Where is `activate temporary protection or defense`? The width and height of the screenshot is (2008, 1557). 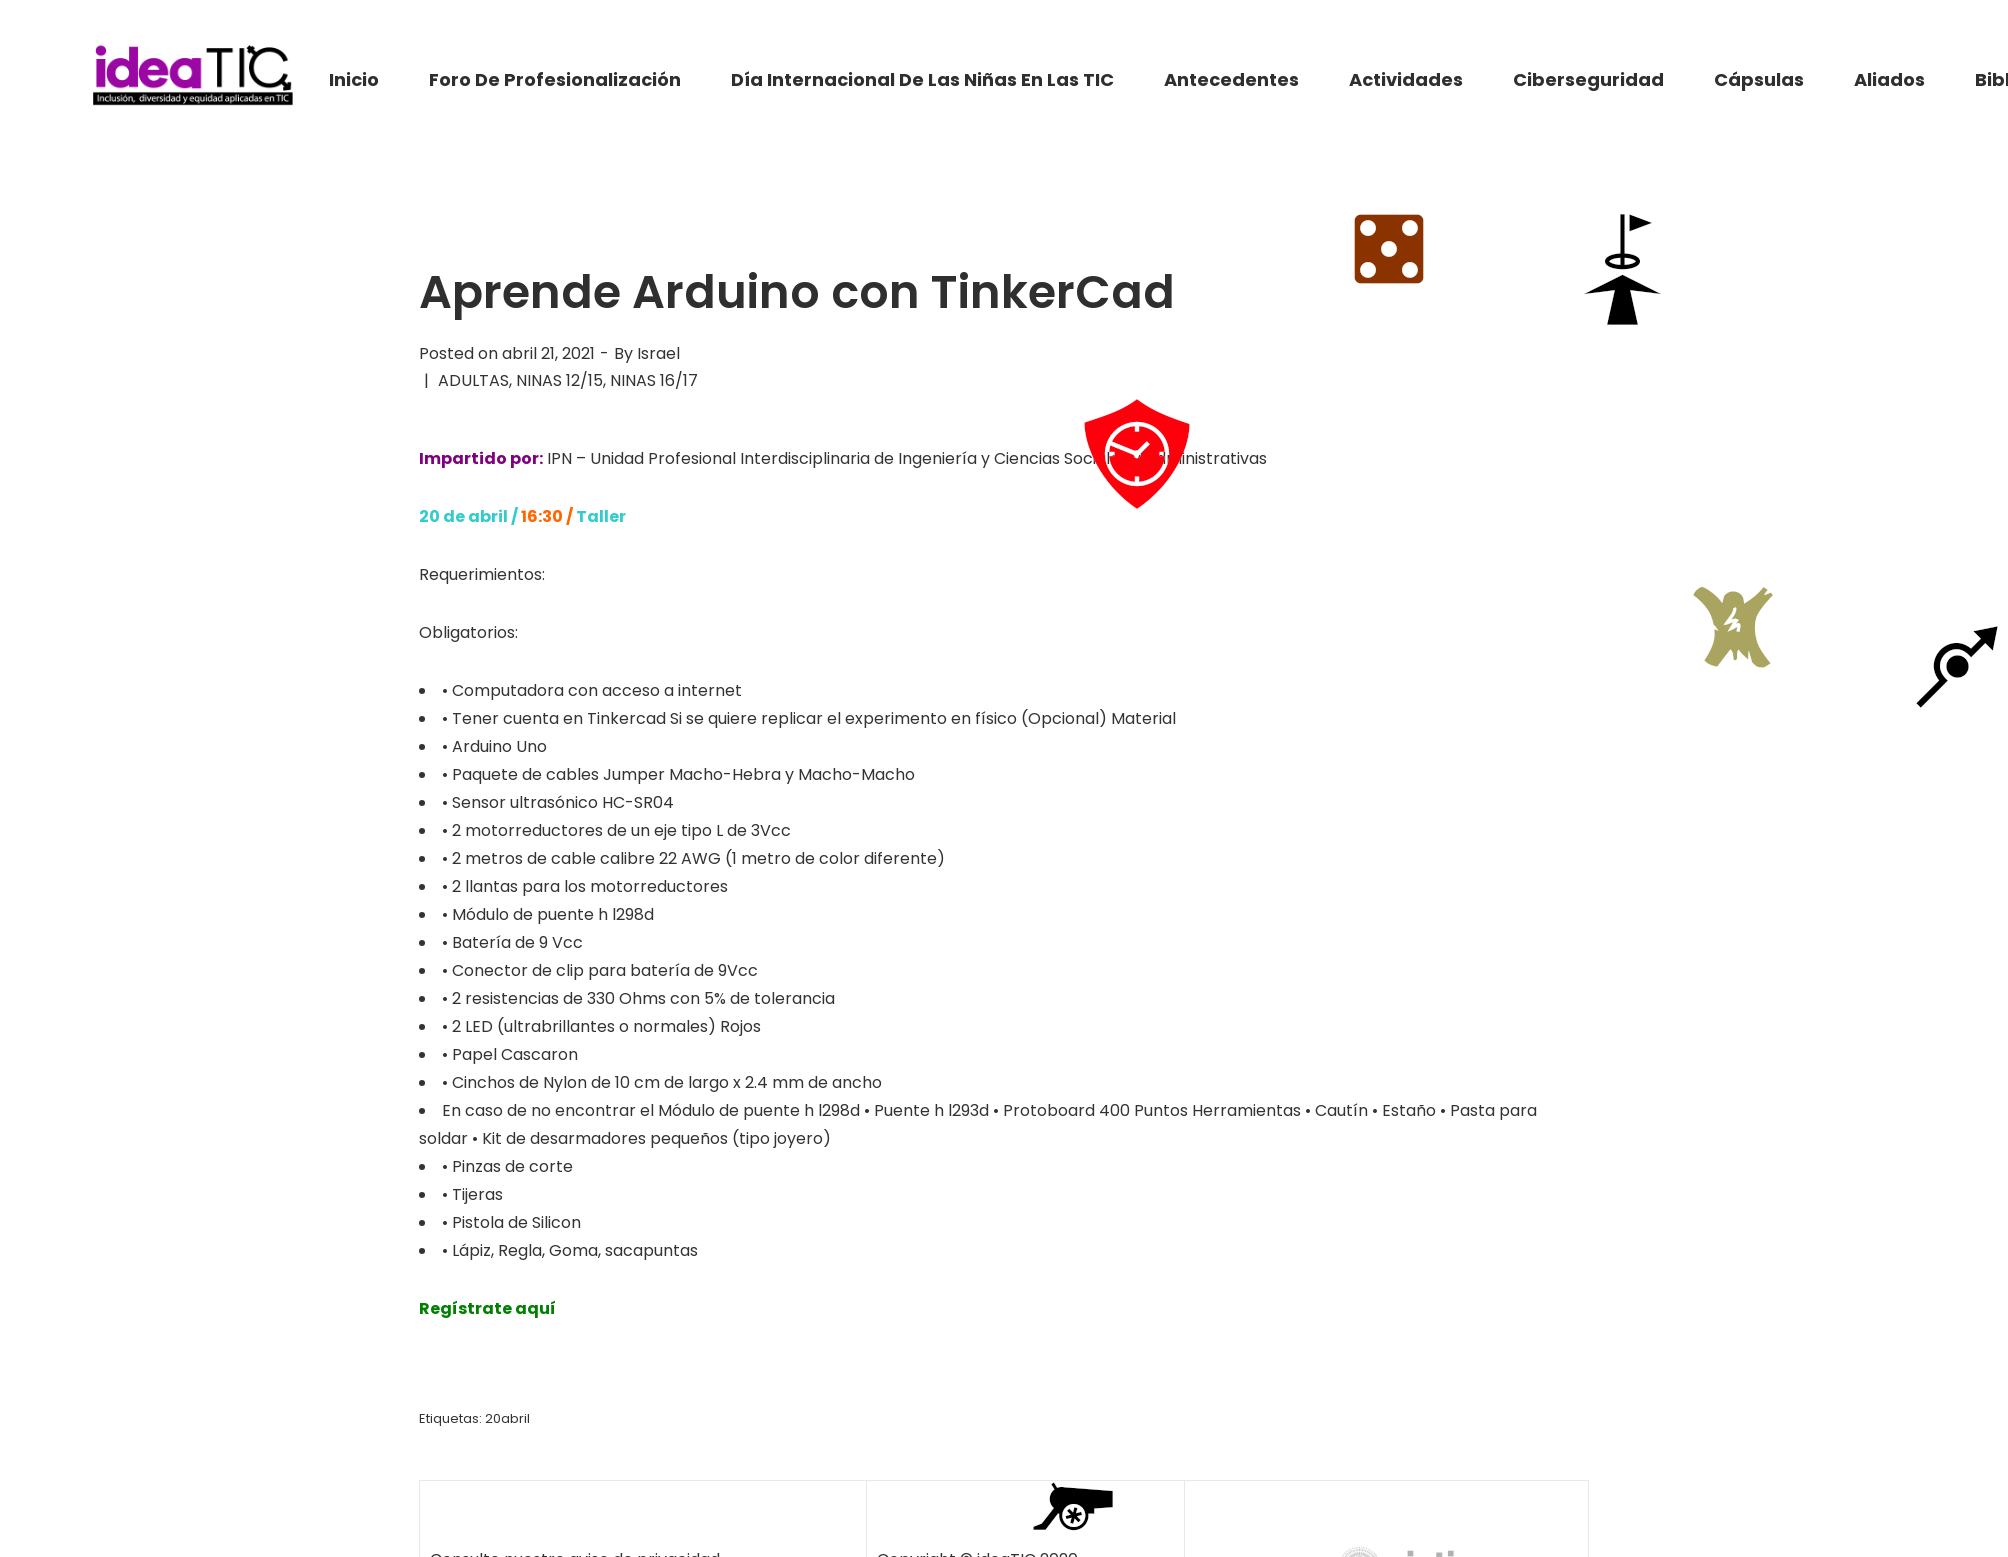 activate temporary protection or defense is located at coordinates (1137, 454).